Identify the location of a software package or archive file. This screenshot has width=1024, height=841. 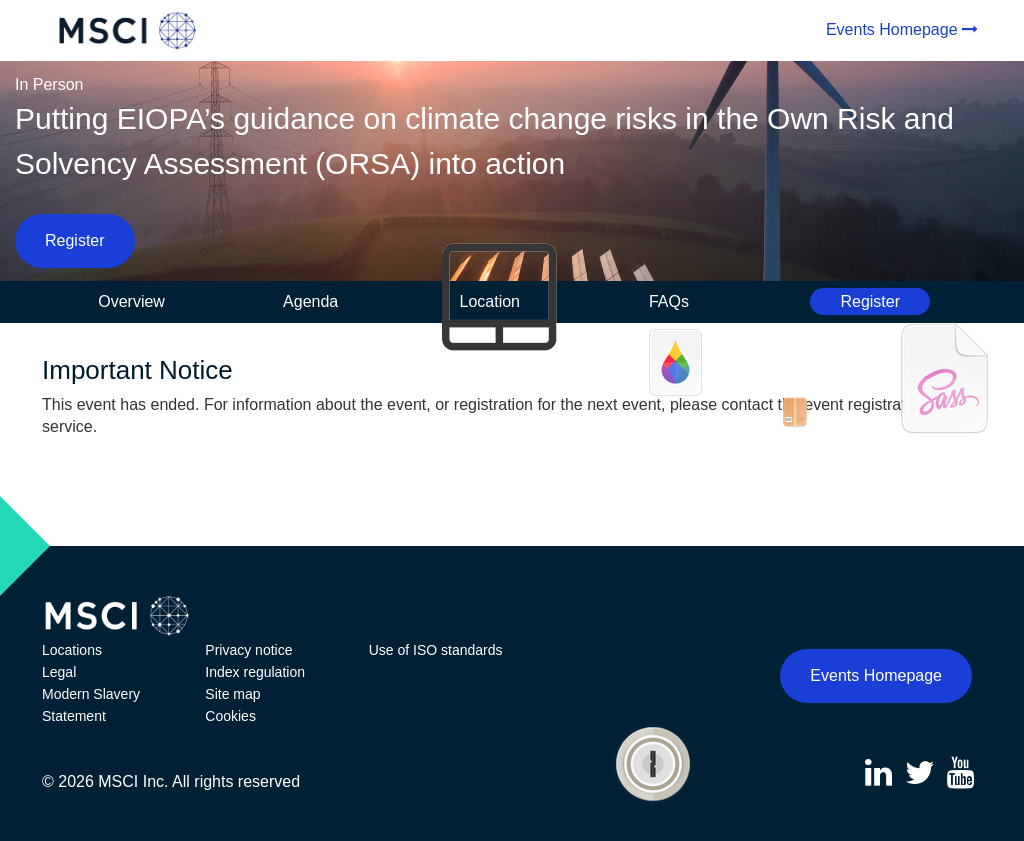
(795, 412).